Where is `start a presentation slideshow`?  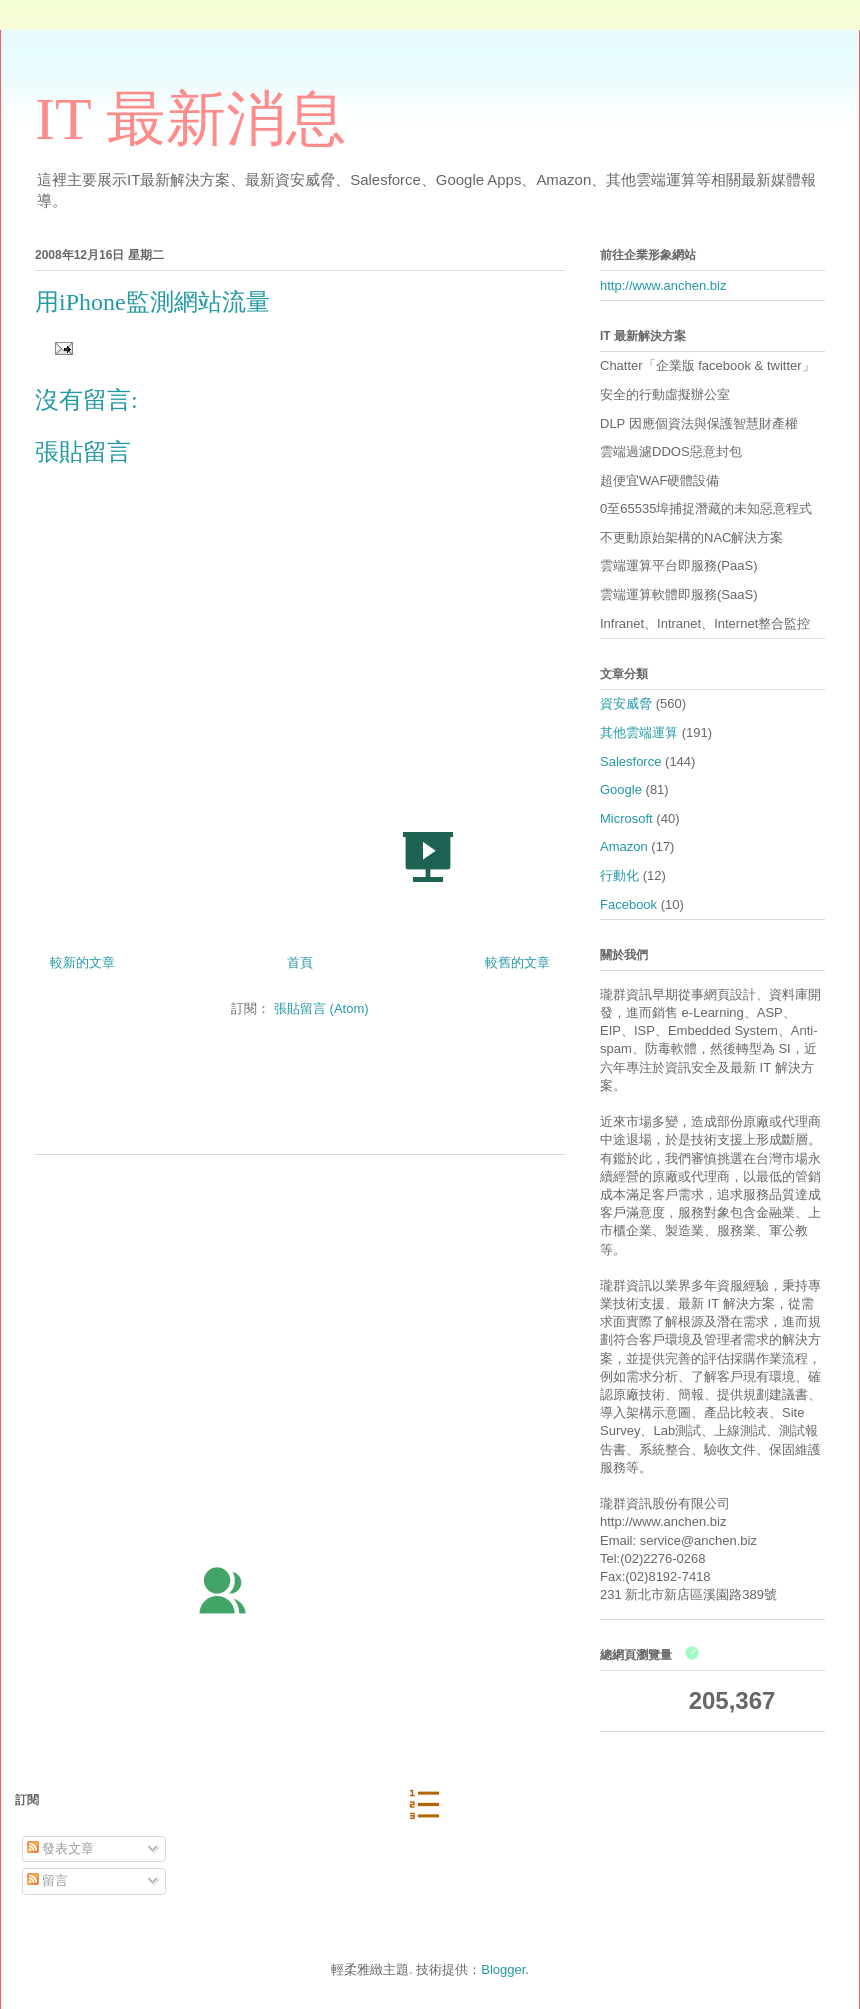 start a presentation slideshow is located at coordinates (428, 857).